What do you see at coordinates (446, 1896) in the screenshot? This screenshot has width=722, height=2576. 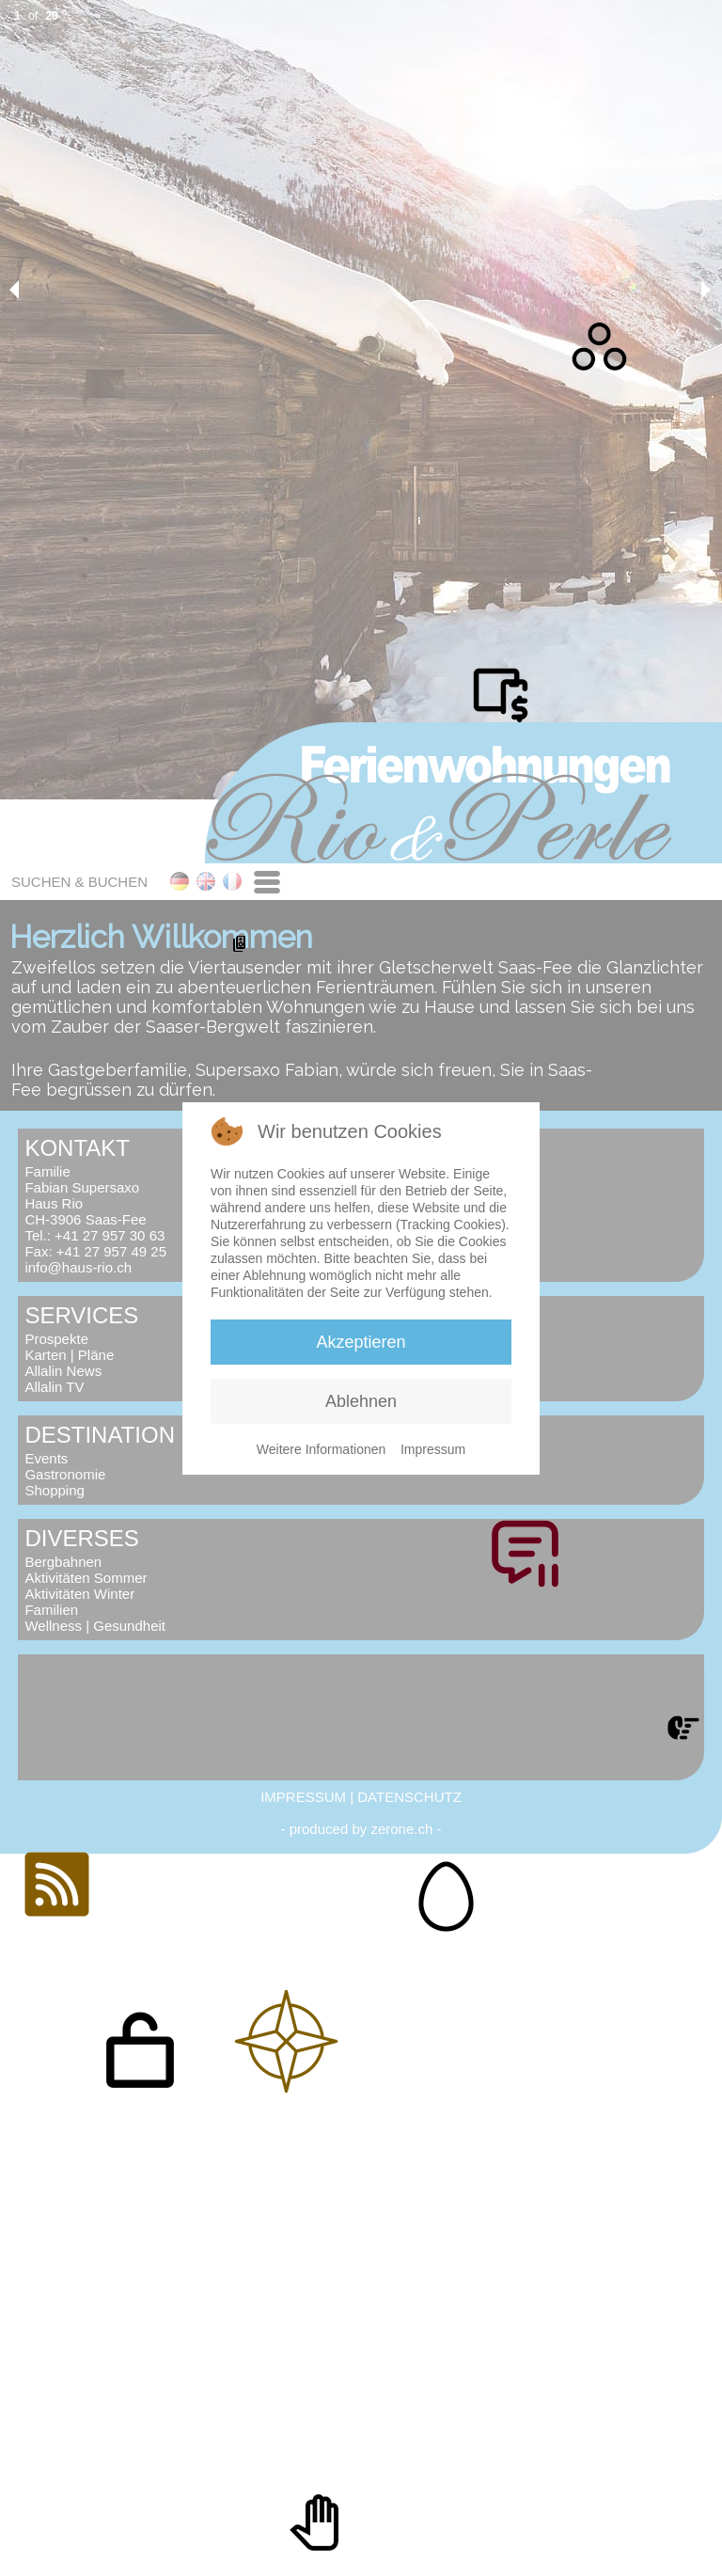 I see `indicates egg or egg-related content` at bounding box center [446, 1896].